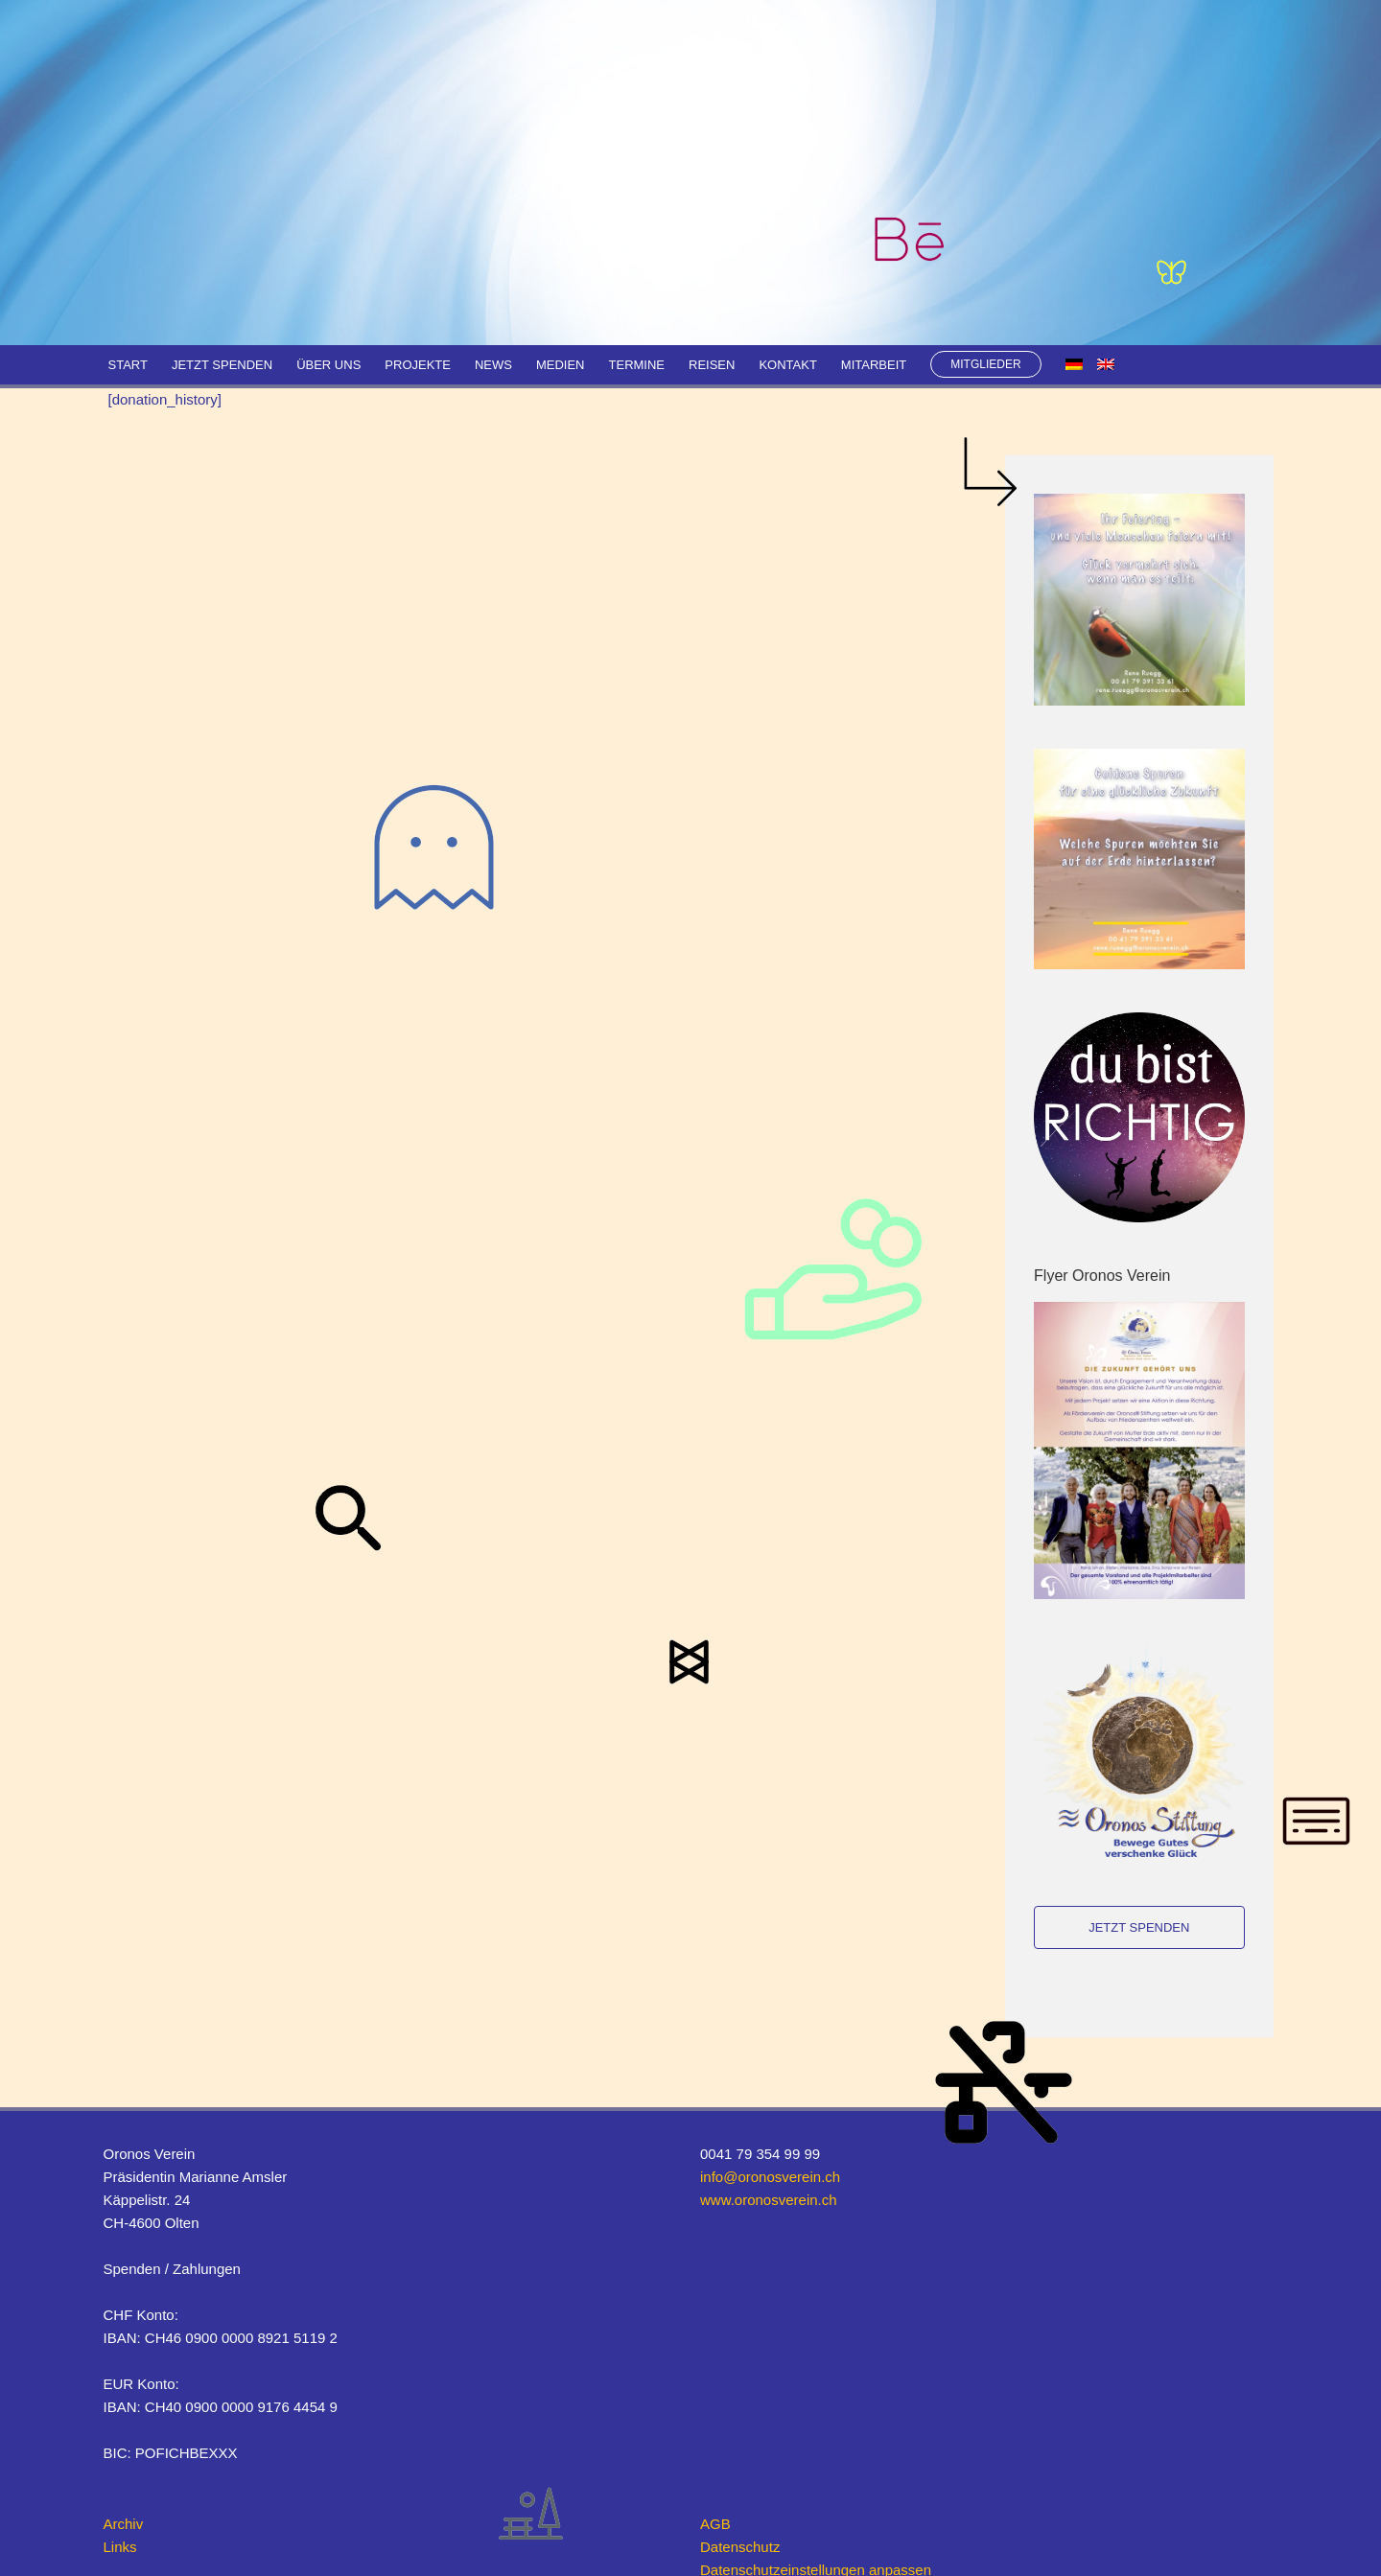 The image size is (1381, 2576). I want to click on make a payment or donation, so click(839, 1275).